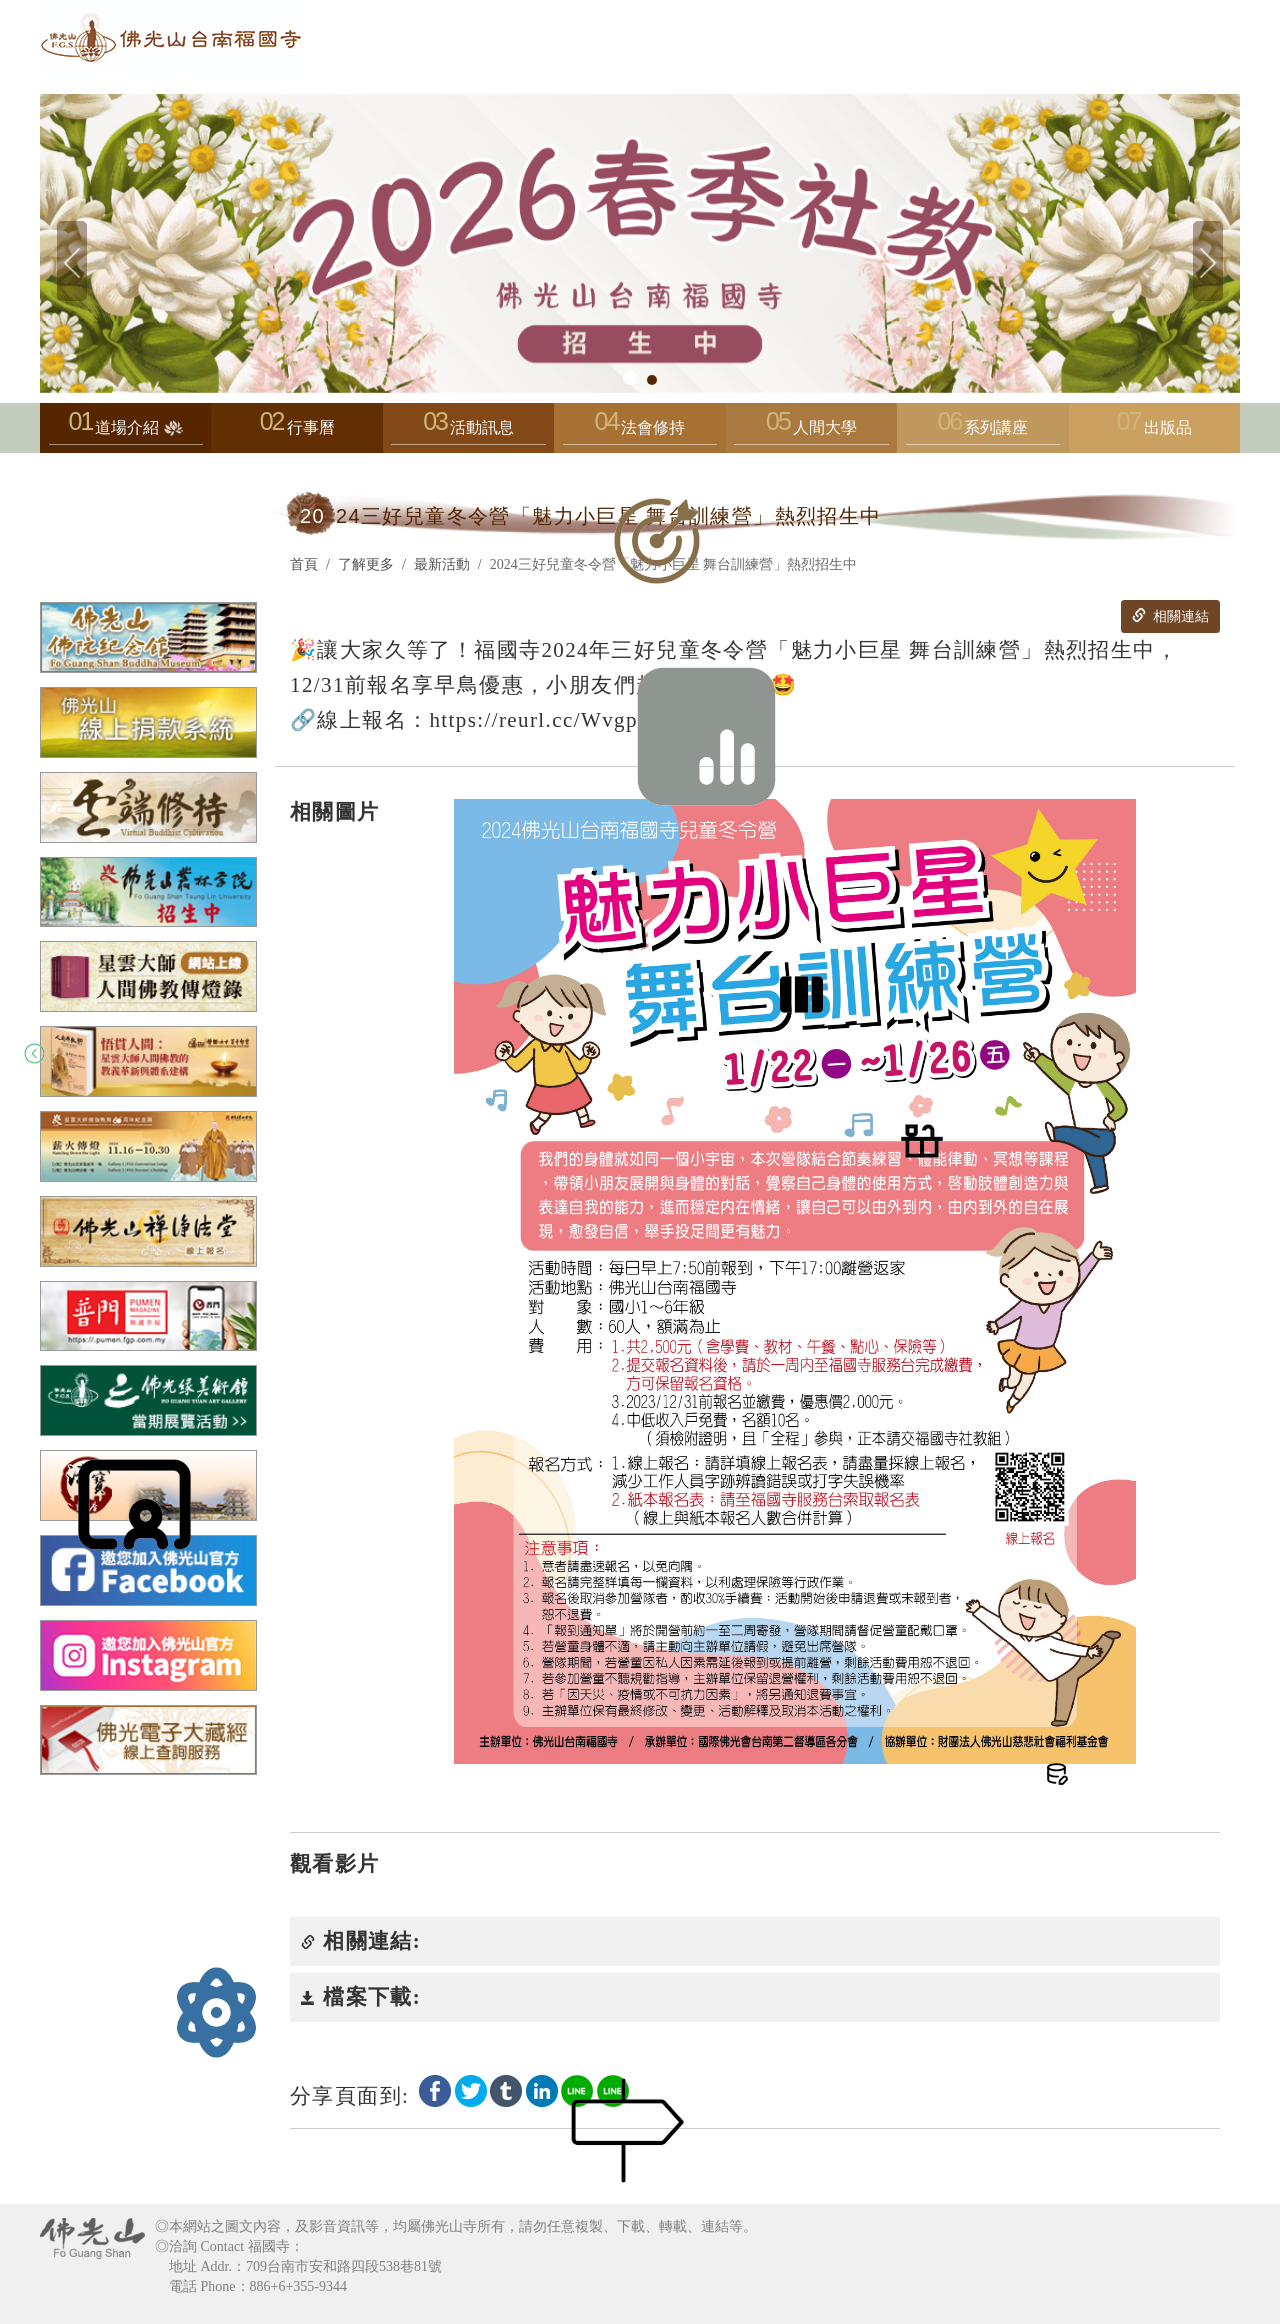  What do you see at coordinates (801, 994) in the screenshot?
I see `switch to column view layout` at bounding box center [801, 994].